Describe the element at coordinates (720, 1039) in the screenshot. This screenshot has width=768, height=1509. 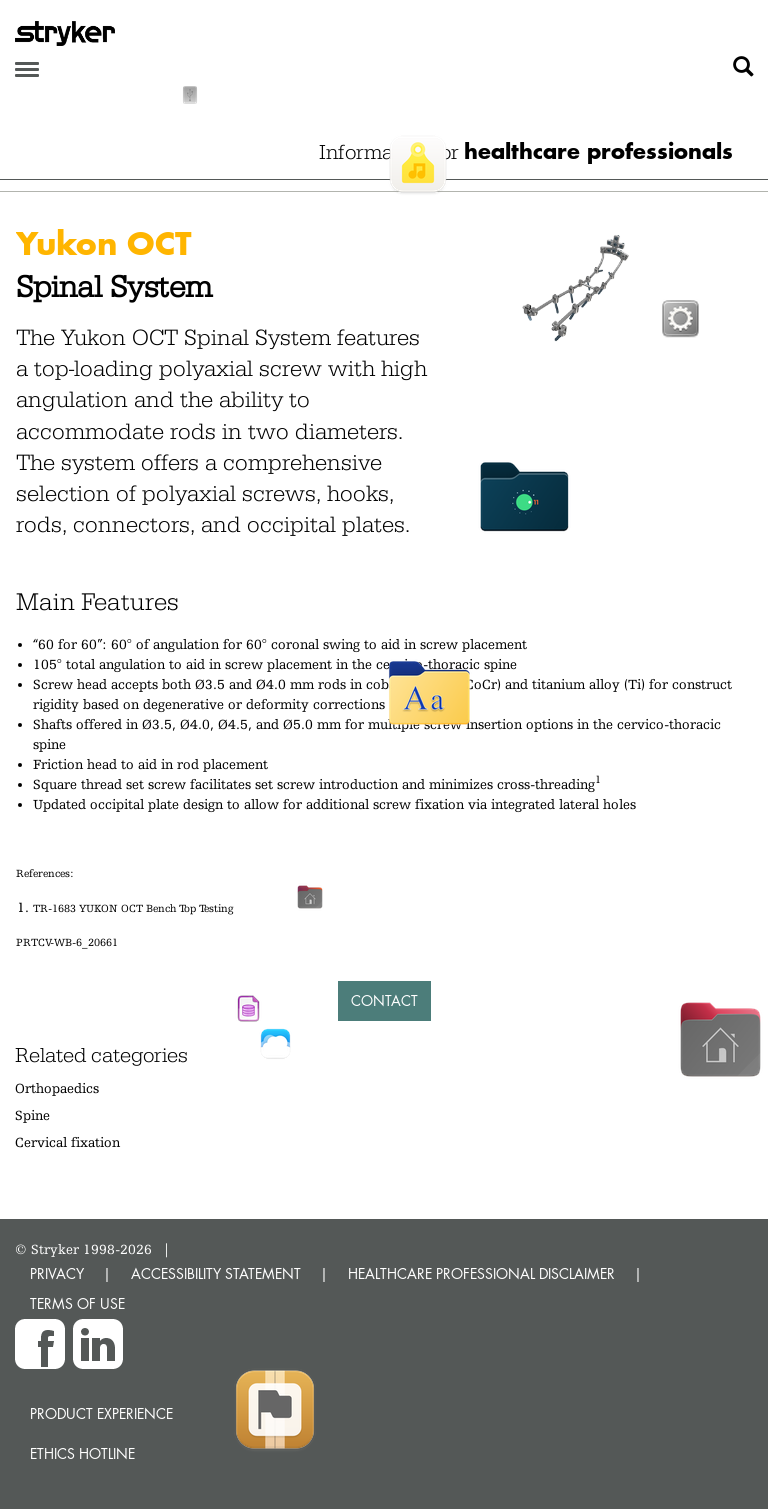
I see `access your home folder` at that location.